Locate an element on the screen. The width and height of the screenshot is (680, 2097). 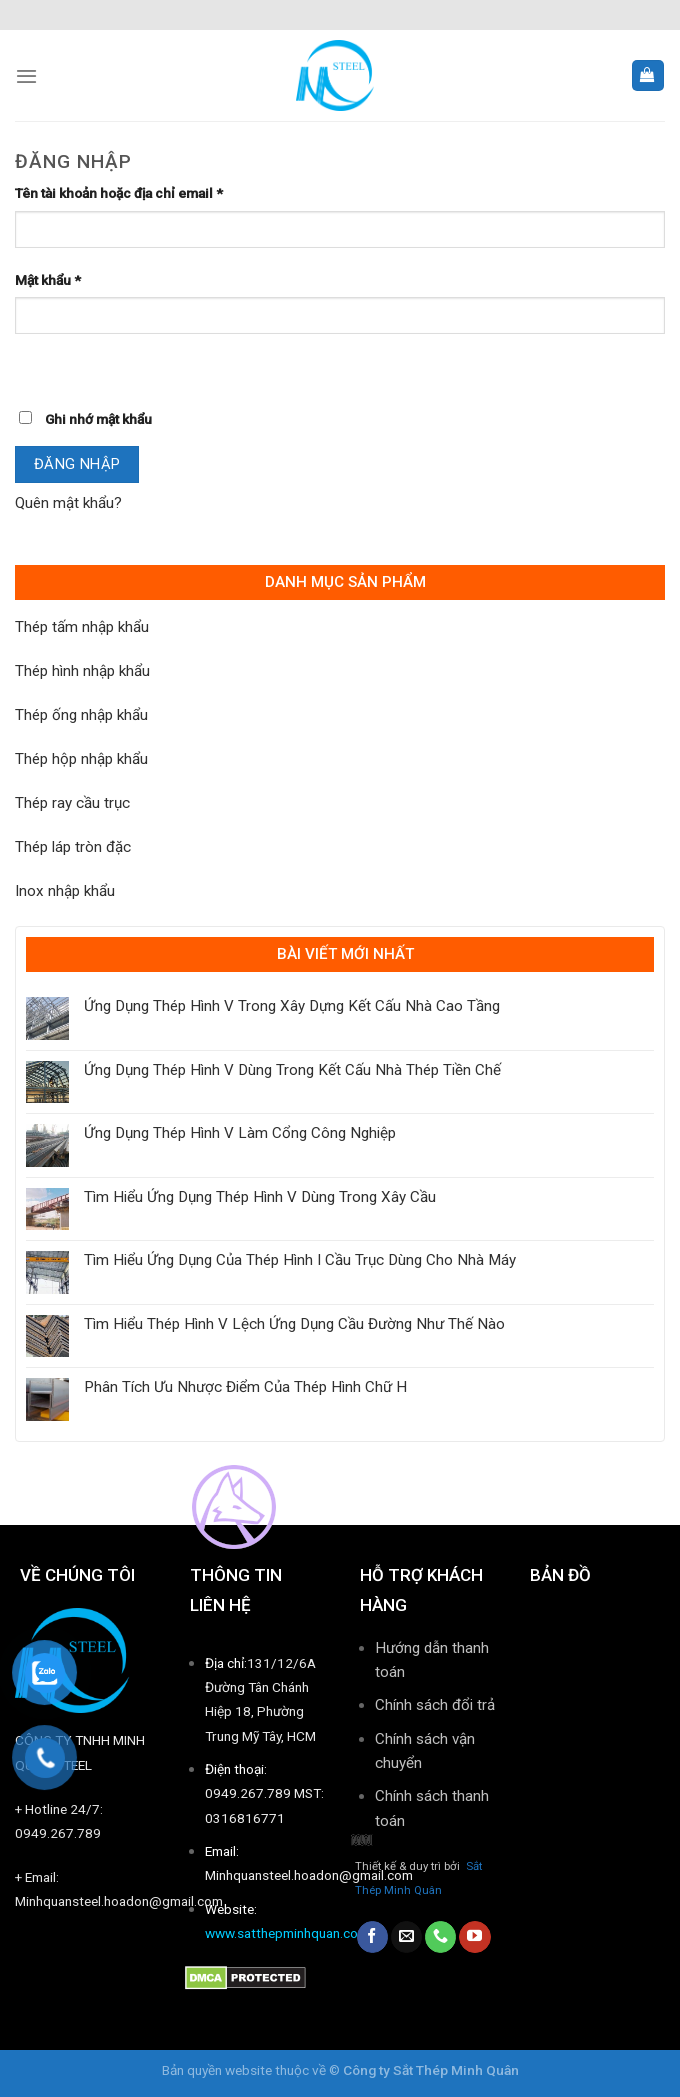
open Wolfram Language application is located at coordinates (234, 1507).